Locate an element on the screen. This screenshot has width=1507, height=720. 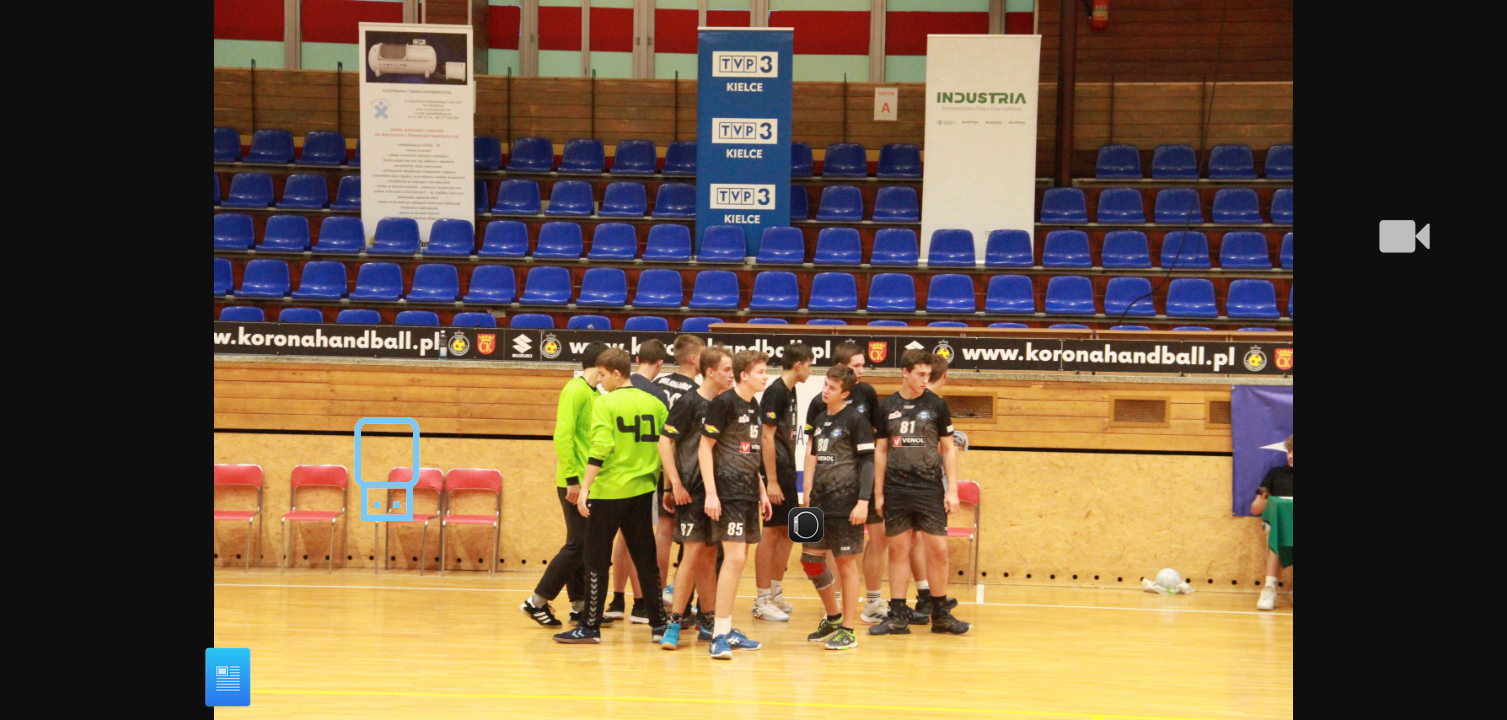
open the Apple Watch app is located at coordinates (806, 525).